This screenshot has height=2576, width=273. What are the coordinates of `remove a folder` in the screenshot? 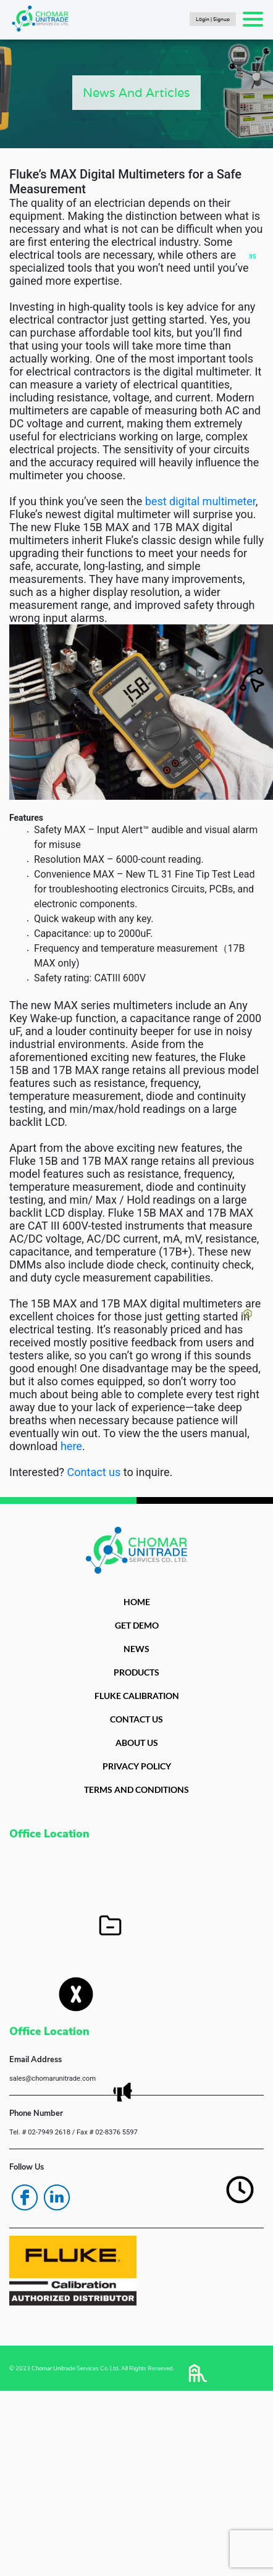 It's located at (110, 1925).